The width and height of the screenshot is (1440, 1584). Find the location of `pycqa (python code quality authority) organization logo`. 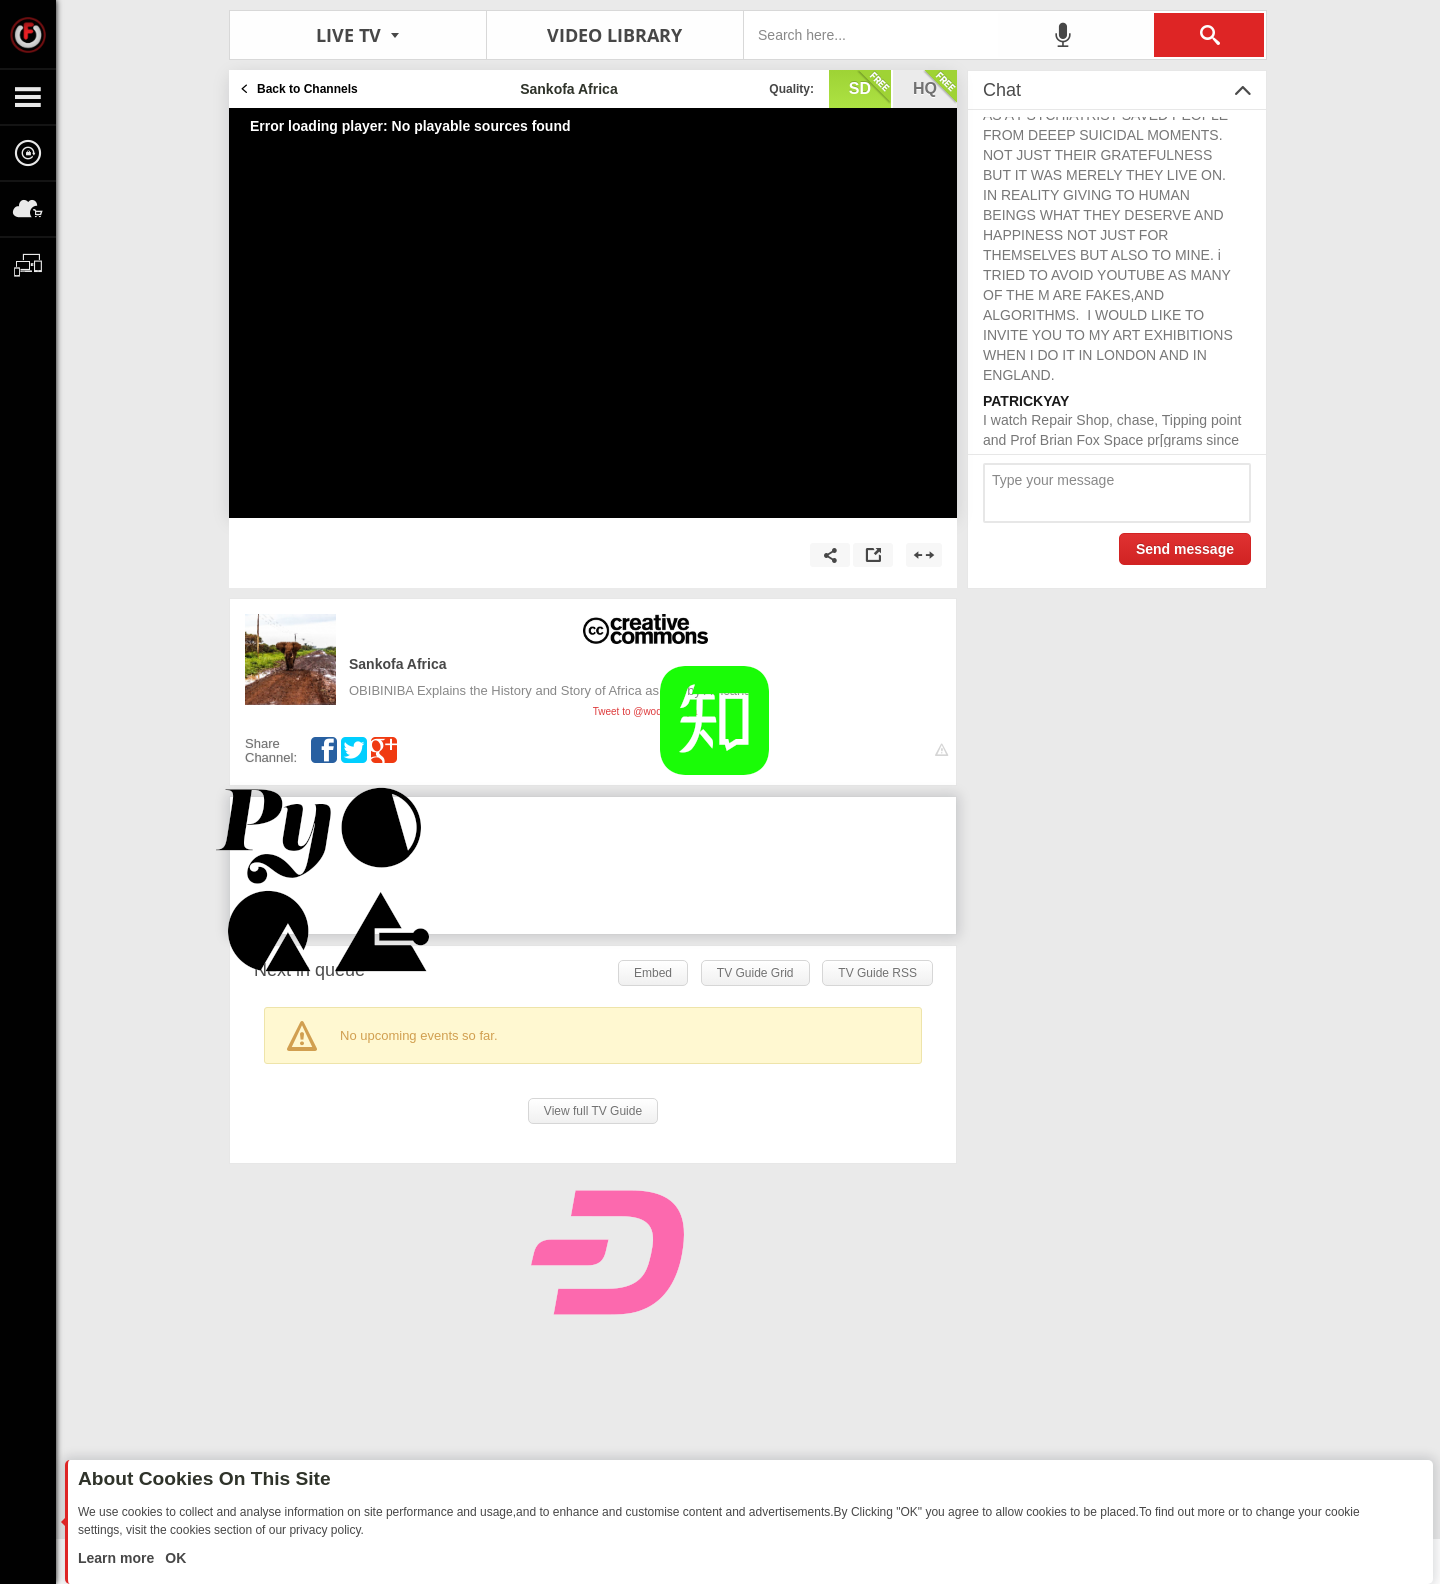

pycqa (python code quality authority) organization logo is located at coordinates (322, 879).